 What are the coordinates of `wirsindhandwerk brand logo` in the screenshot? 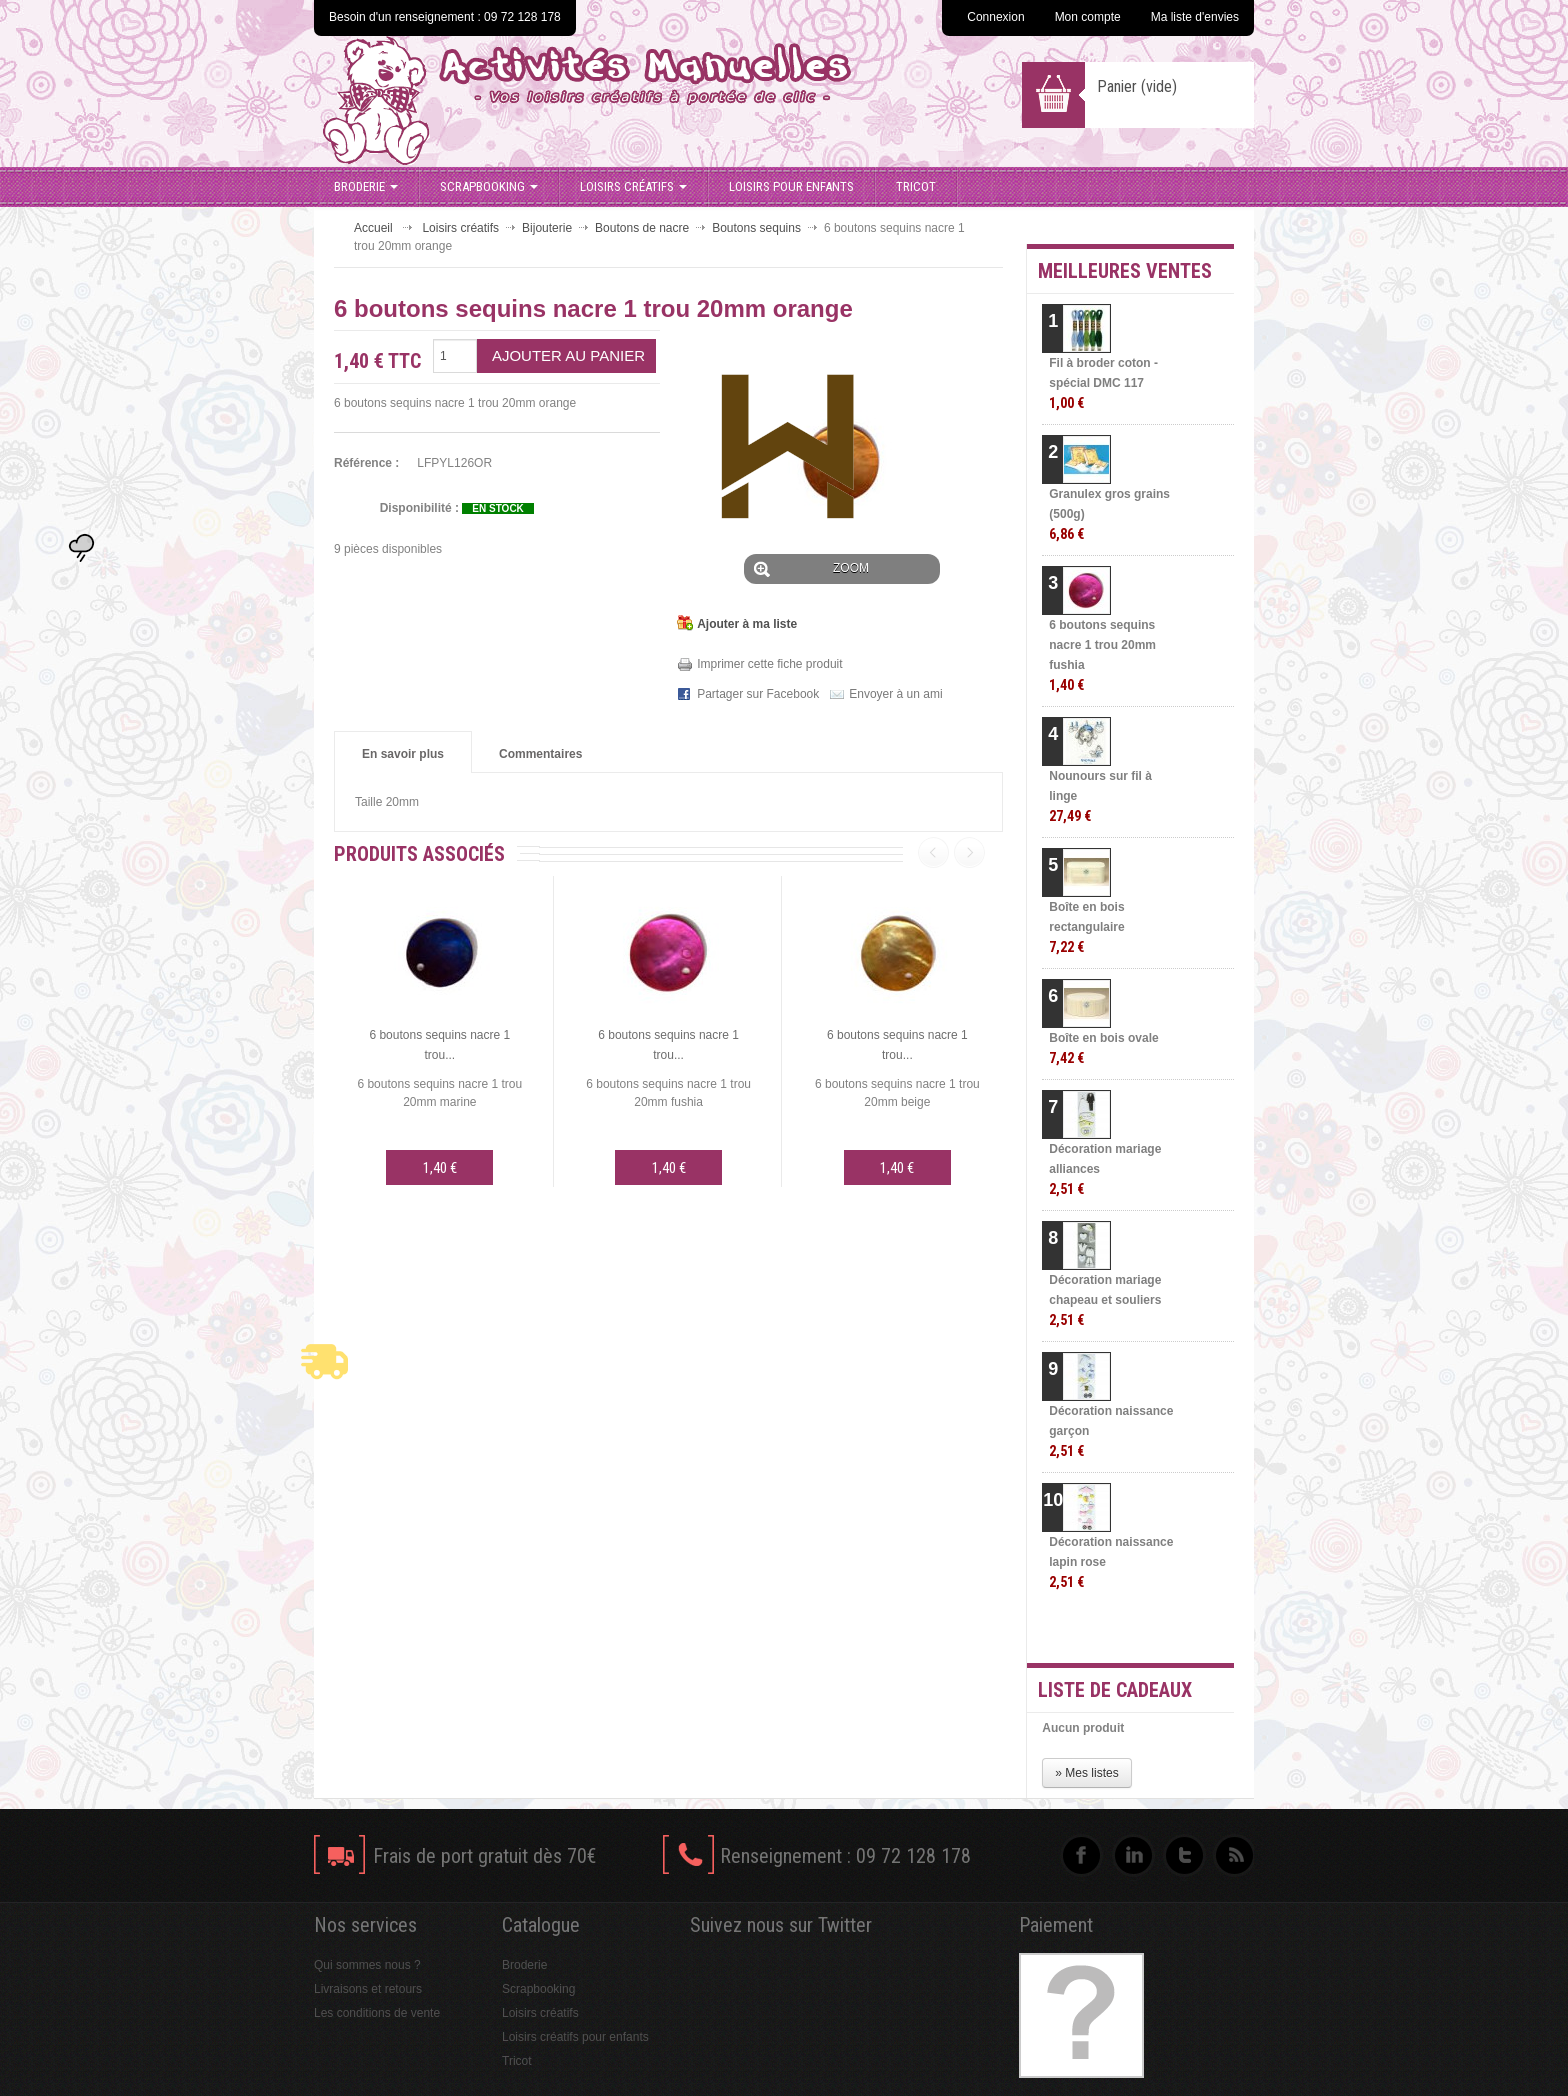 It's located at (787, 446).